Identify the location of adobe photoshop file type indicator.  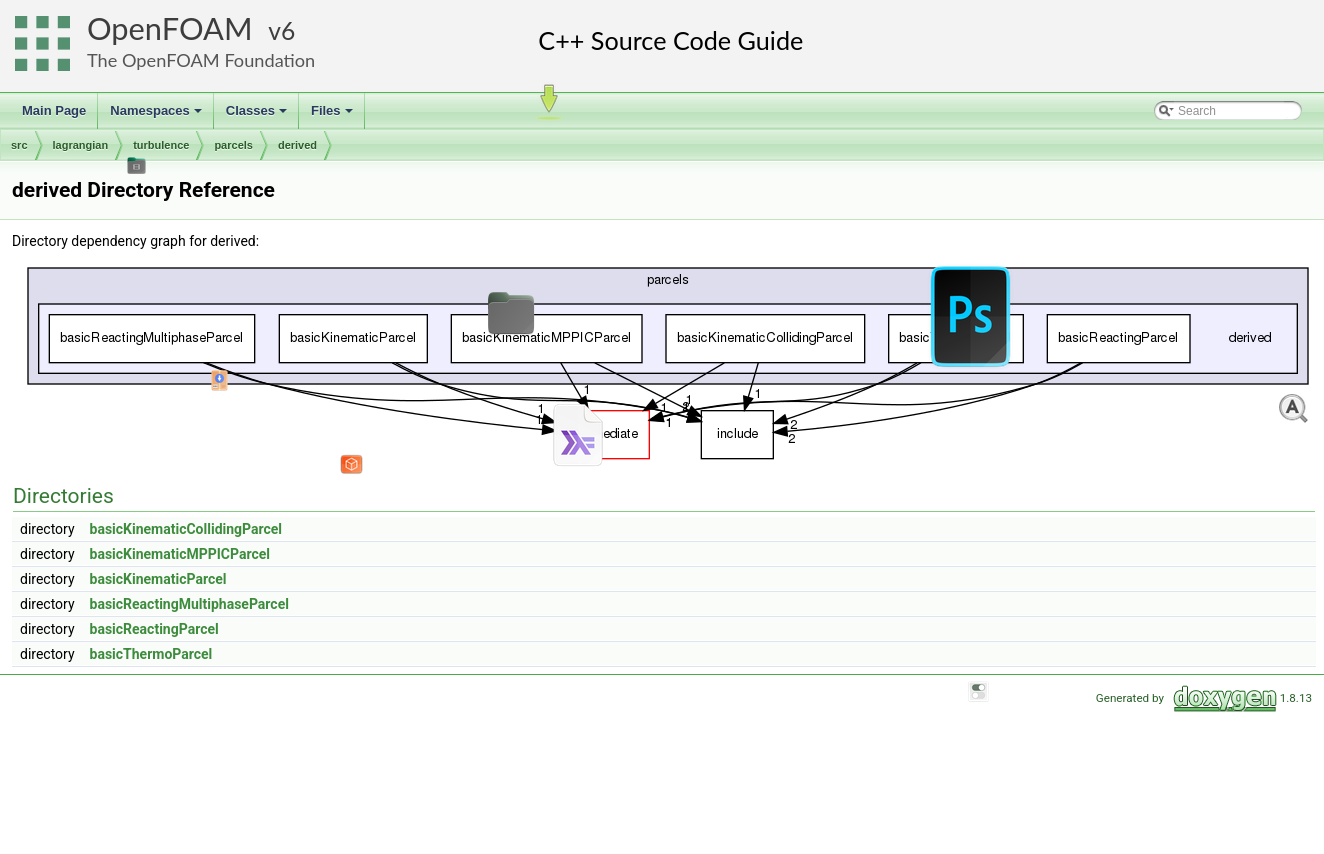
(970, 316).